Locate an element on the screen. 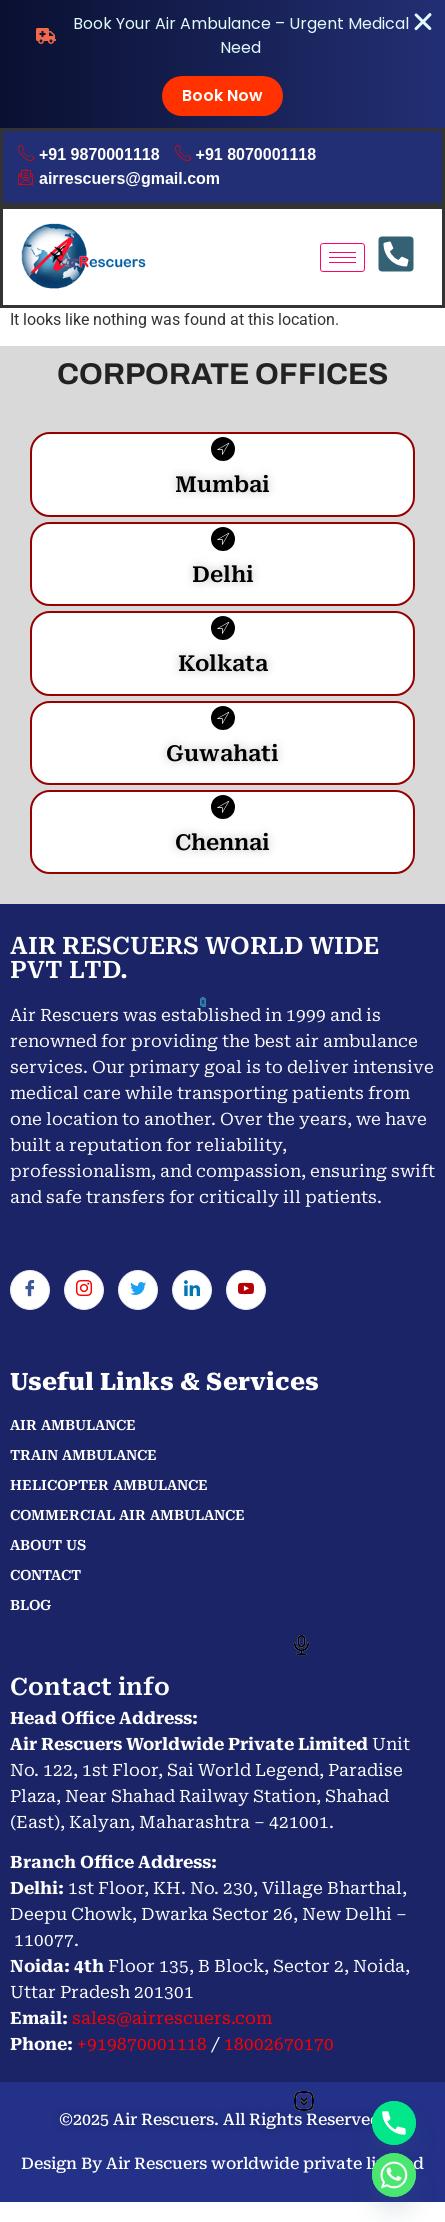 Image resolution: width=445 pixels, height=2222 pixels. tap to start voice input is located at coordinates (301, 1645).